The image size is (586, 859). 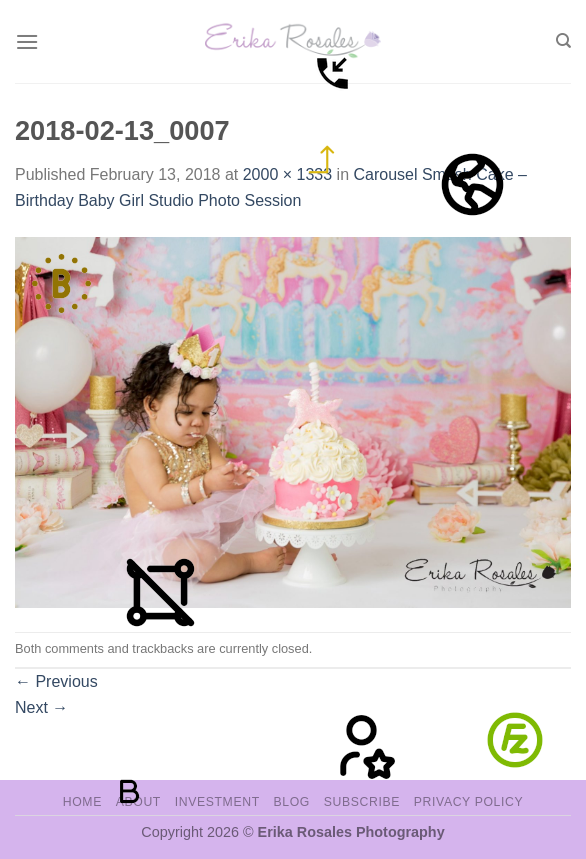 What do you see at coordinates (61, 283) in the screenshot?
I see `indicates bold text formatting option` at bounding box center [61, 283].